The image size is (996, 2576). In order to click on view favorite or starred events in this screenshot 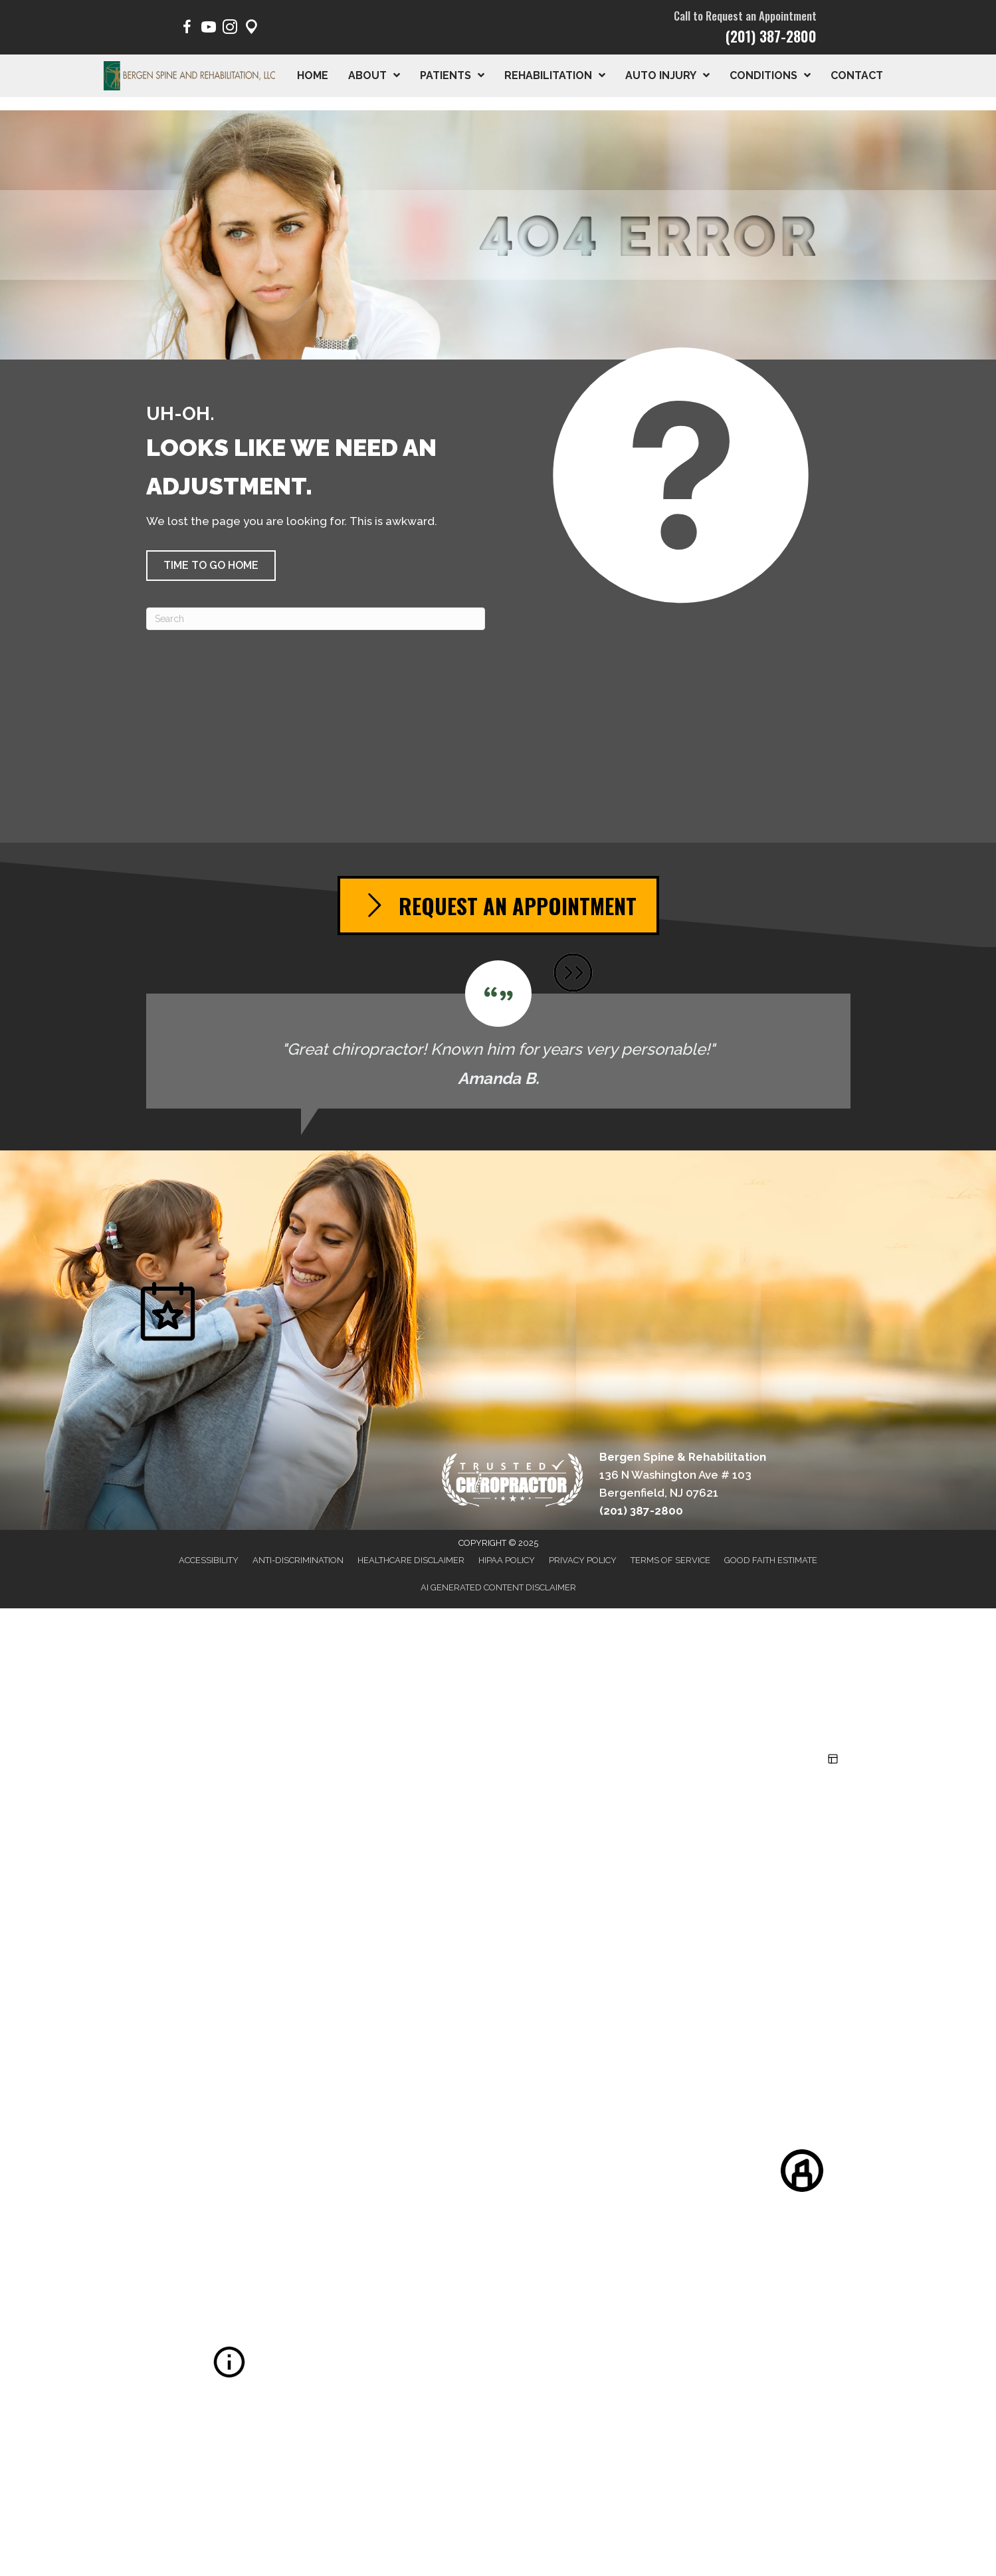, I will do `click(167, 1313)`.